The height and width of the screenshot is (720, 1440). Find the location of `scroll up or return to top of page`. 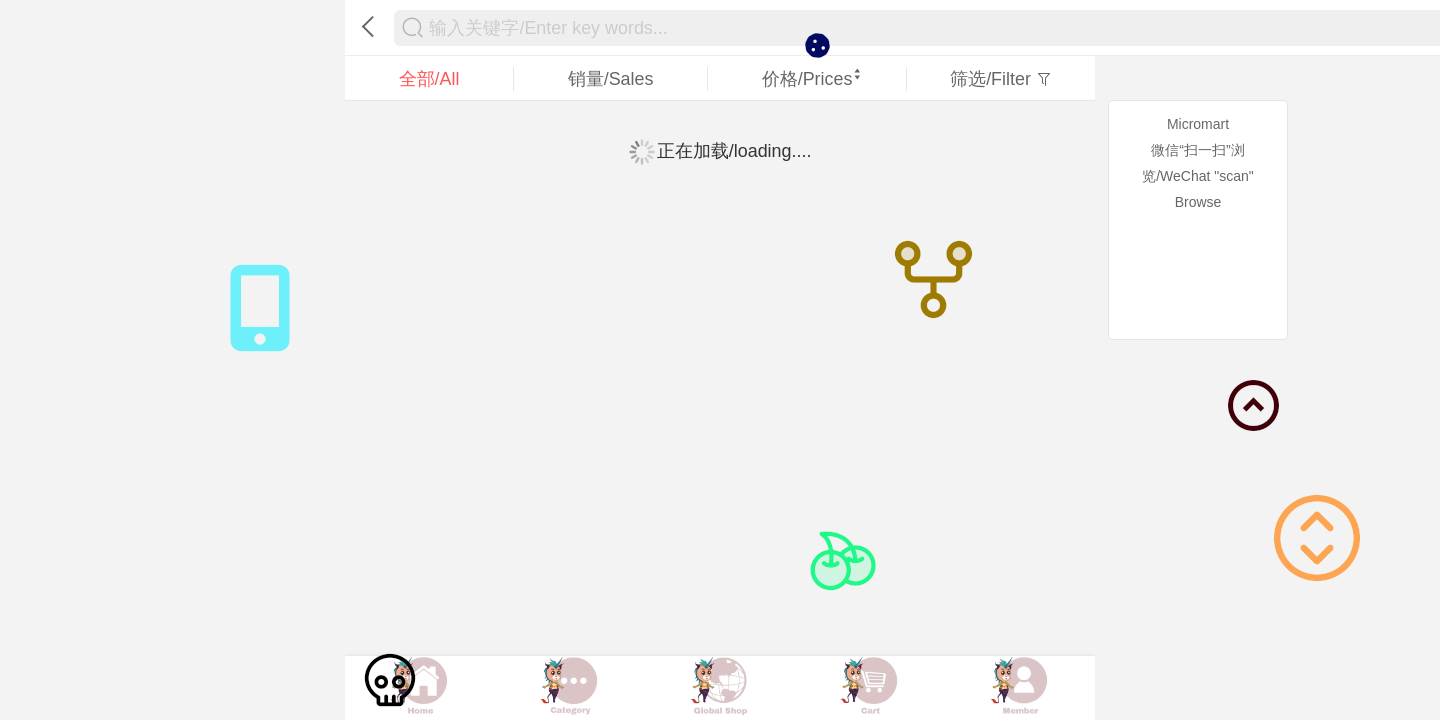

scroll up or return to top of page is located at coordinates (1253, 405).